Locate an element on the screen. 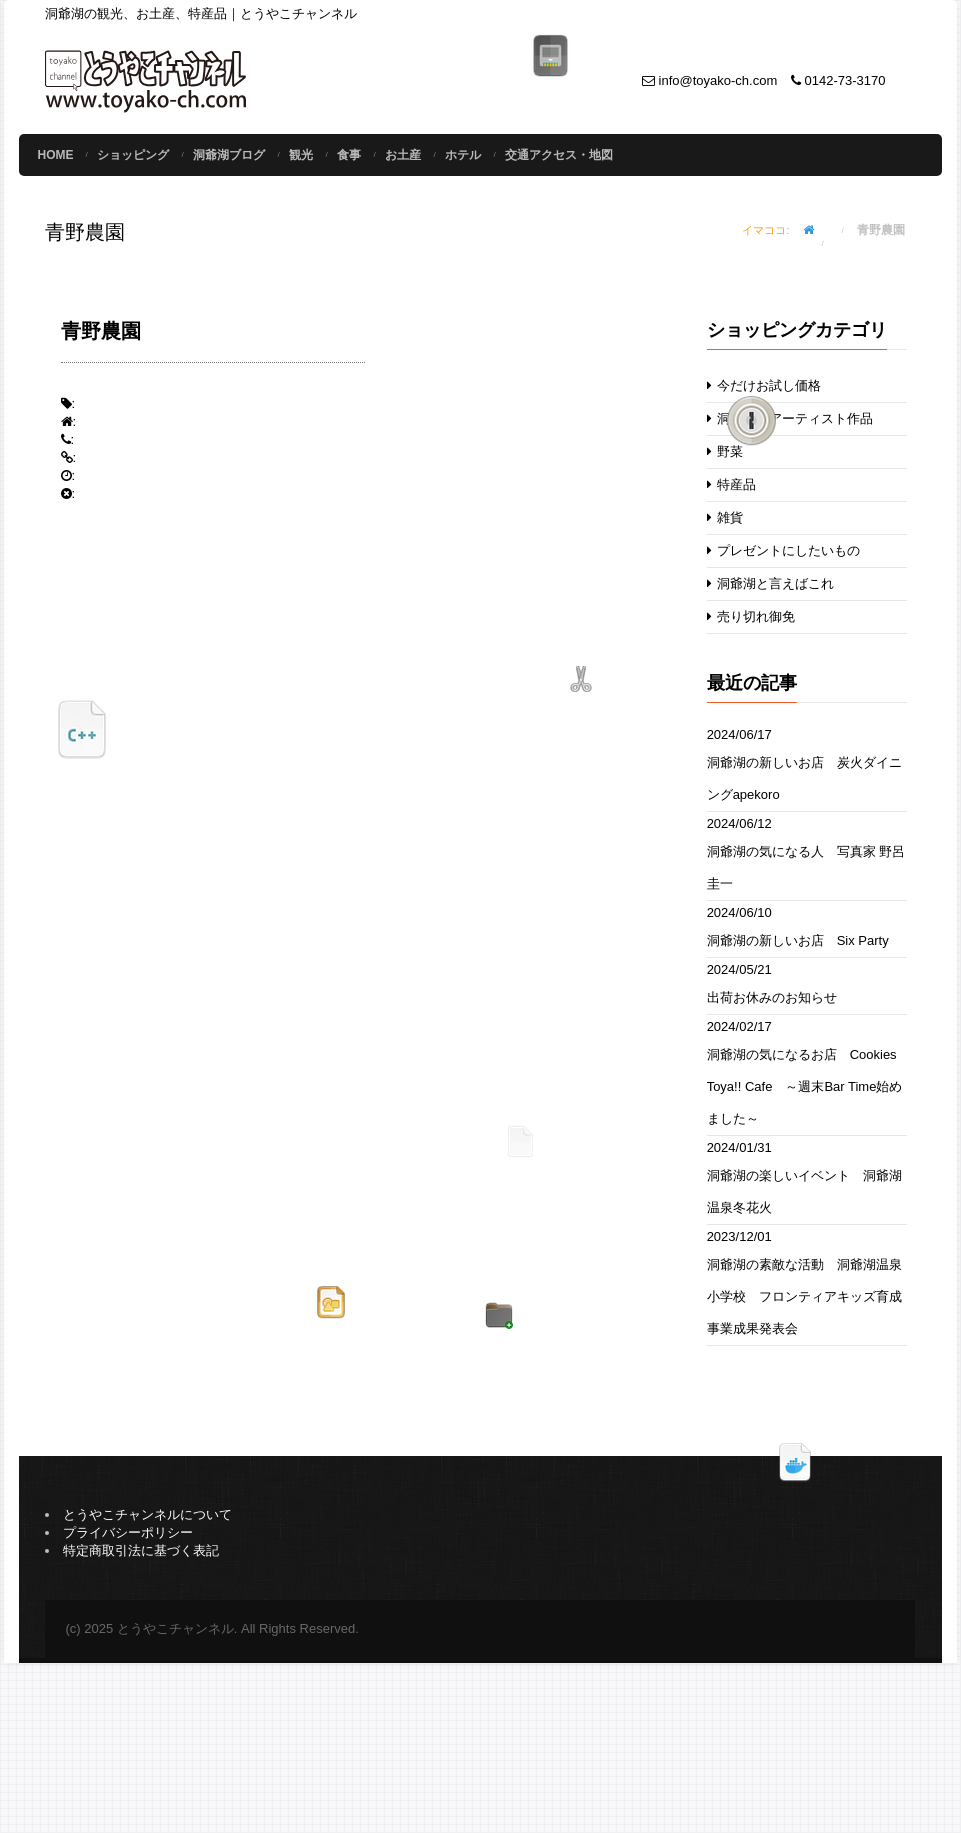 Image resolution: width=961 pixels, height=1833 pixels. cut selected content to clipboard is located at coordinates (581, 679).